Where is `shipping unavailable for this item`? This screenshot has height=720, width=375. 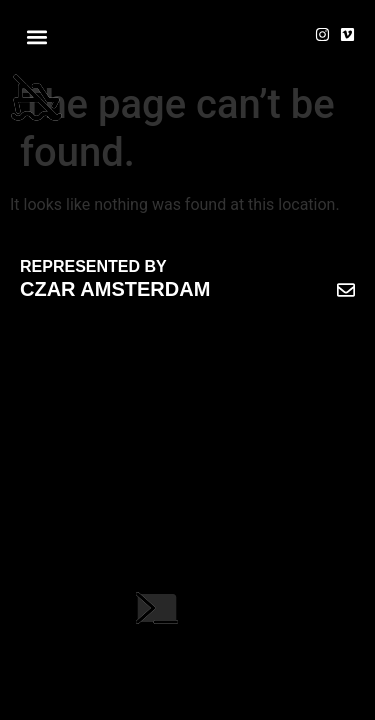 shipping unavailable for this item is located at coordinates (36, 97).